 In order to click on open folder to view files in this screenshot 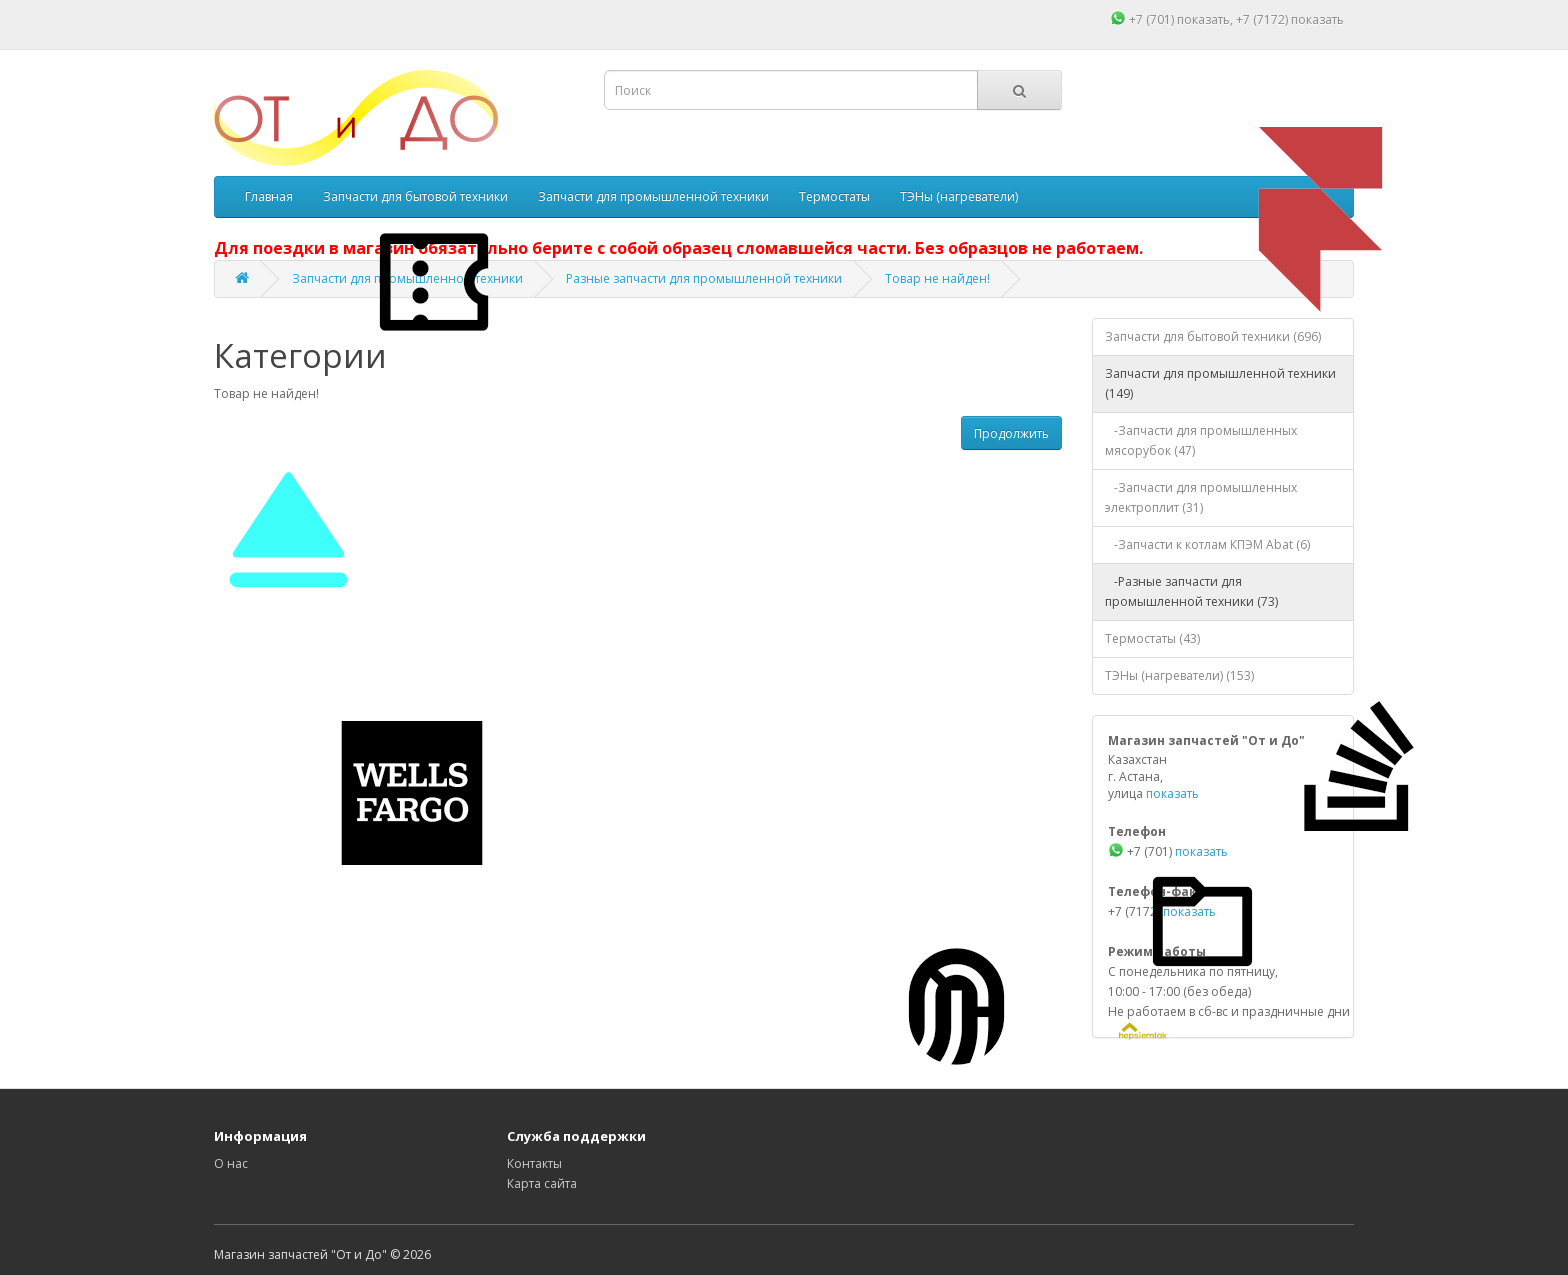, I will do `click(1202, 921)`.